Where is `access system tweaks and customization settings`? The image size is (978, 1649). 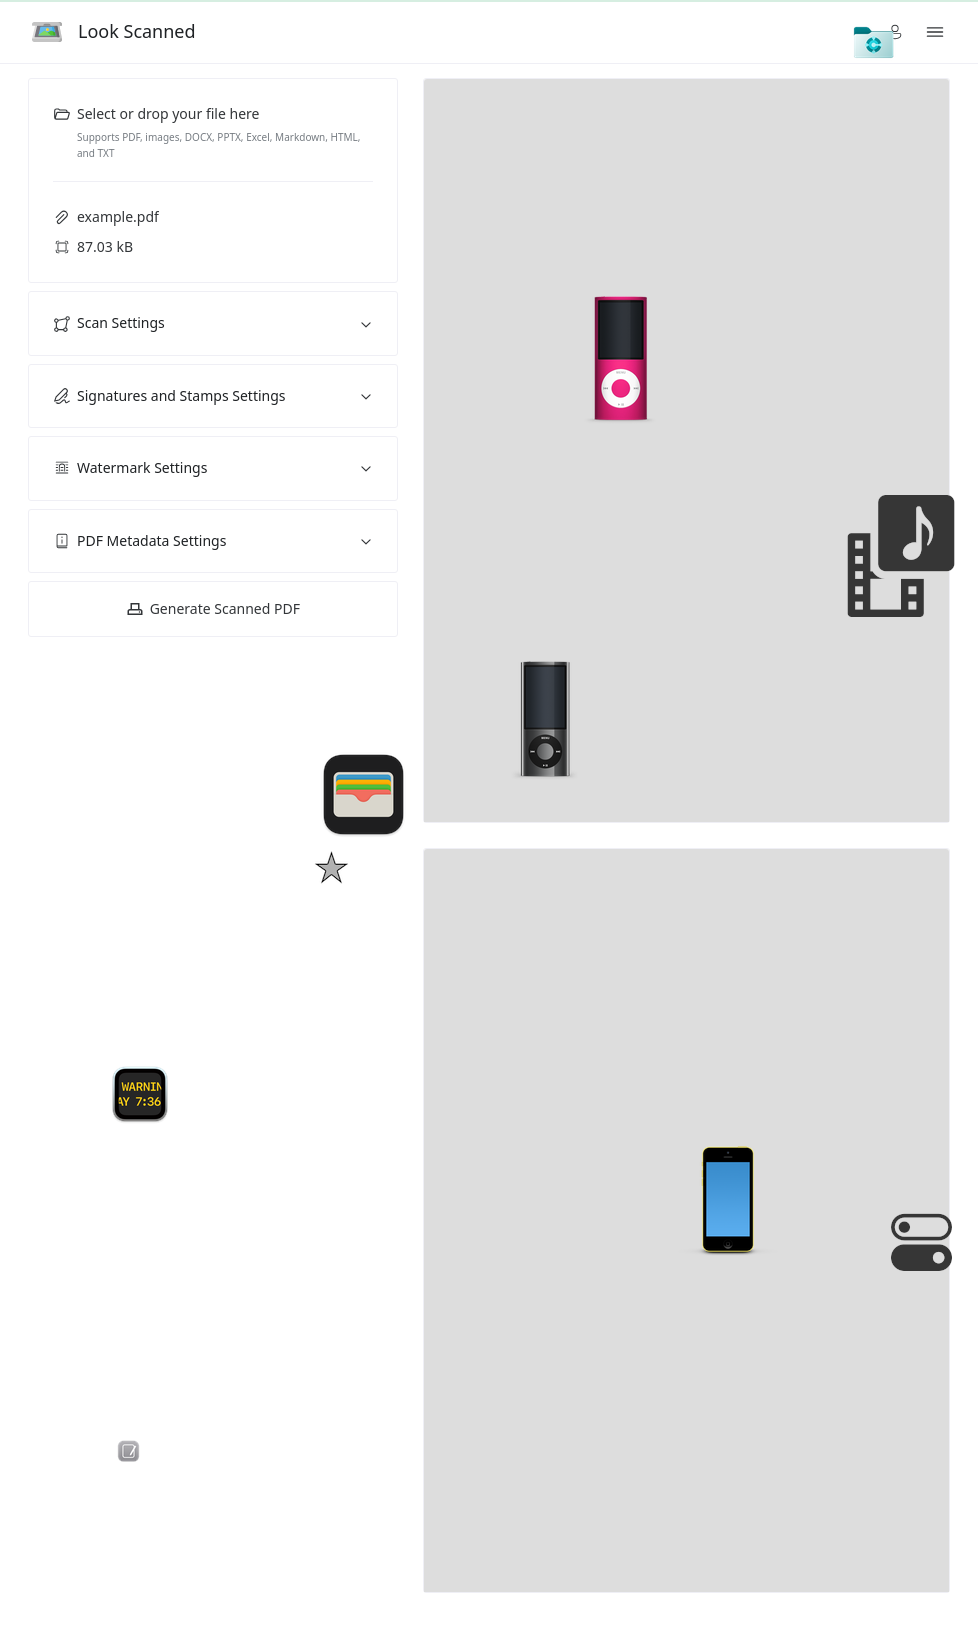
access system tweaks and customization settings is located at coordinates (921, 1240).